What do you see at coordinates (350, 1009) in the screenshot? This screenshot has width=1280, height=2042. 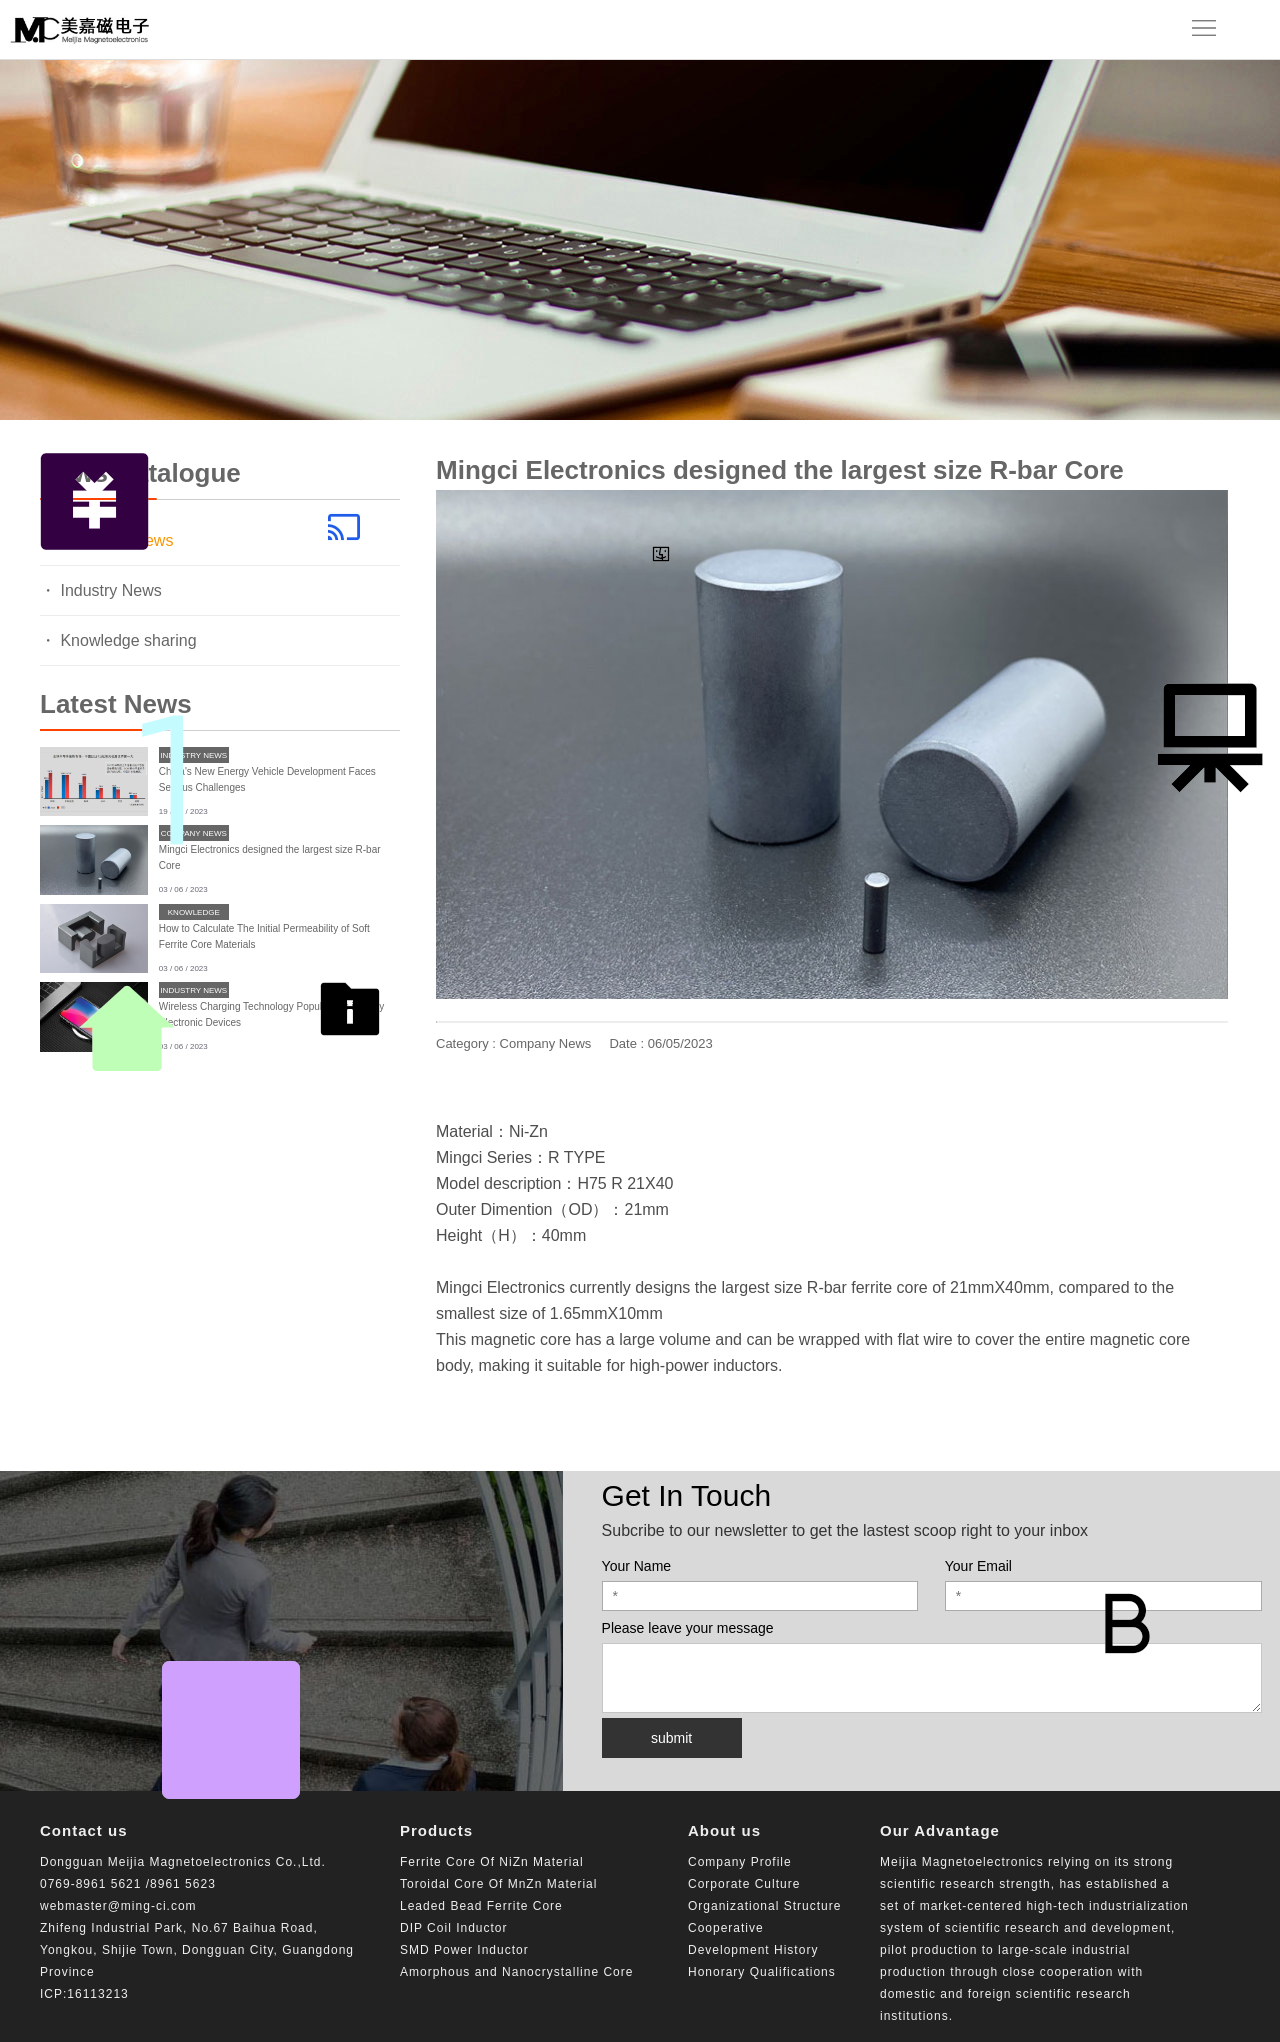 I see `view folder details or properties` at bounding box center [350, 1009].